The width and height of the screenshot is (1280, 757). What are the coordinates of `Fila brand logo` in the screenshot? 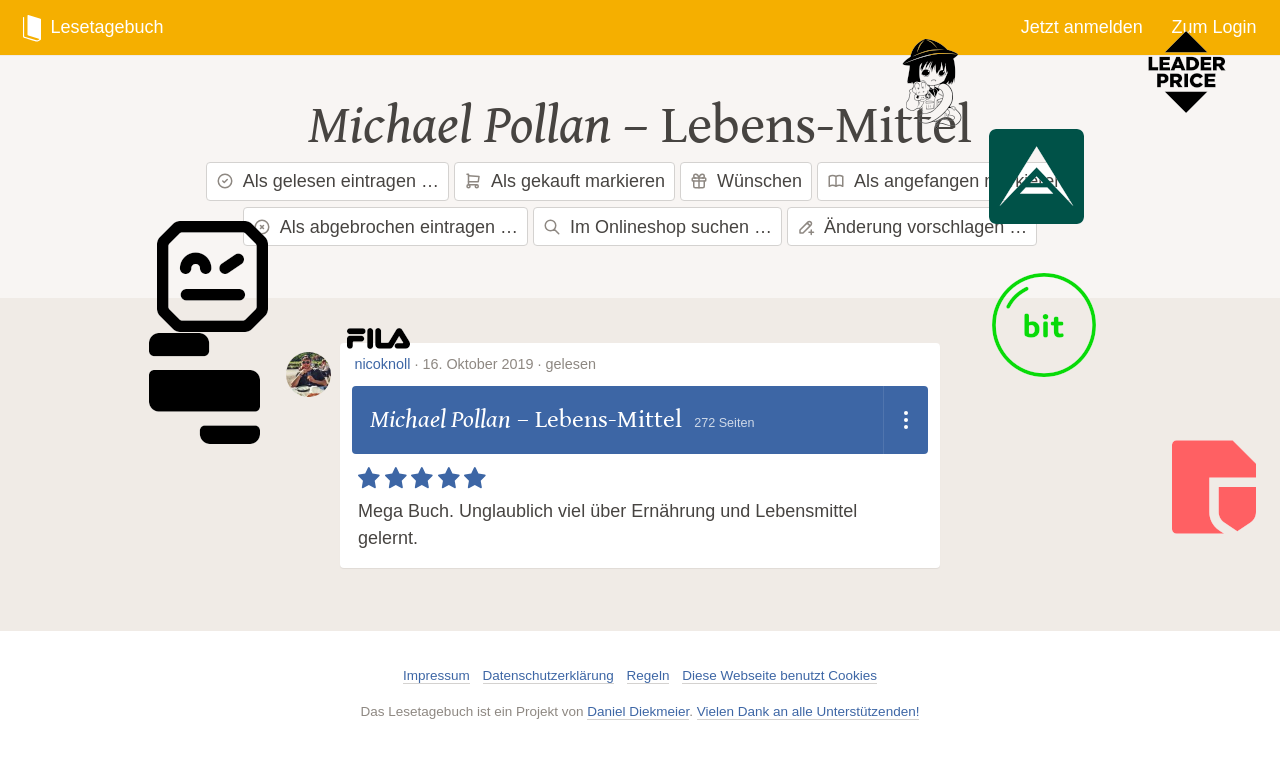 It's located at (378, 338).